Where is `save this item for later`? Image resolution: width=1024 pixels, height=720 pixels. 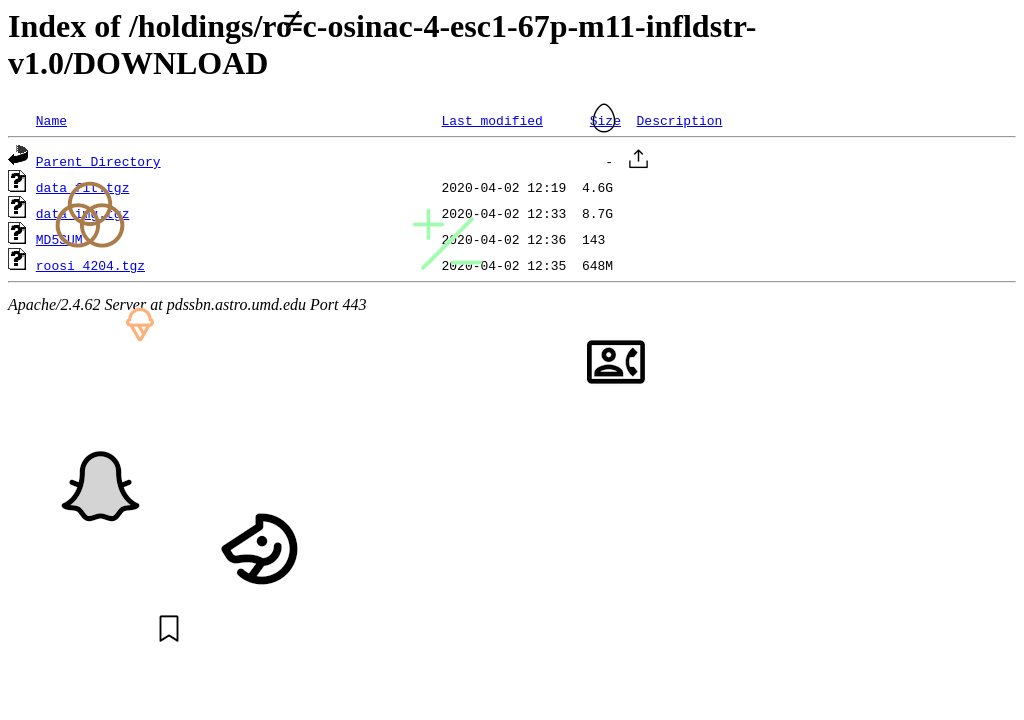 save this item for later is located at coordinates (169, 628).